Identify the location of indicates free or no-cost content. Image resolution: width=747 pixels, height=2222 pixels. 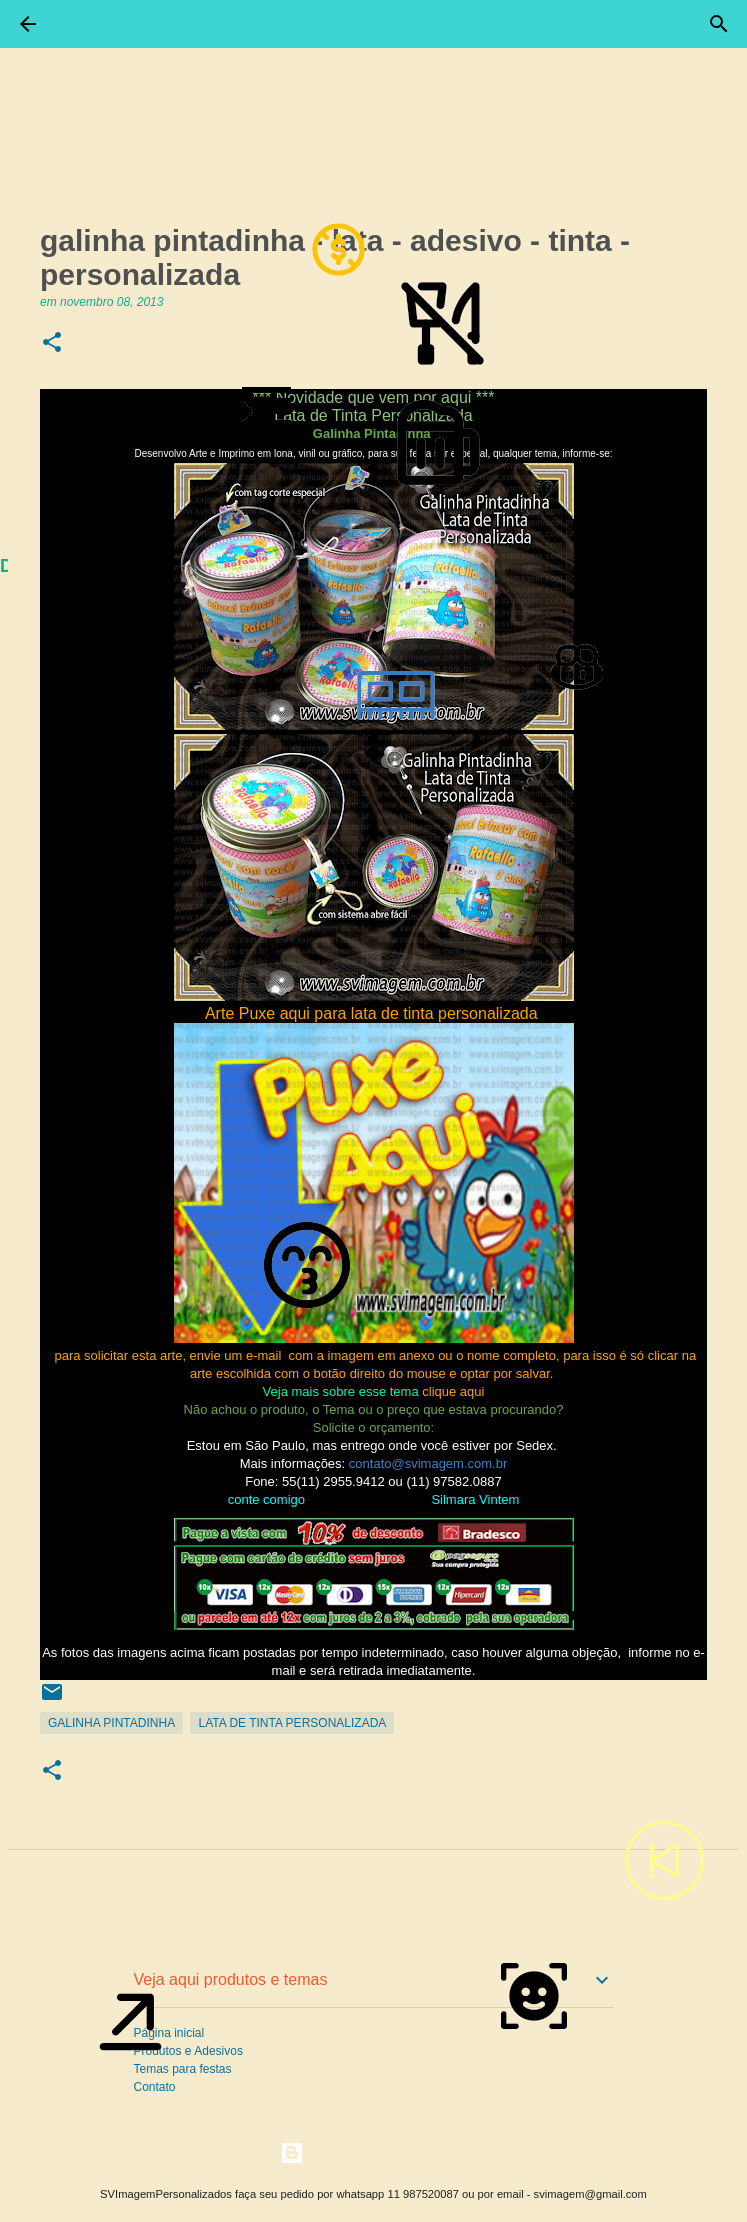
(338, 249).